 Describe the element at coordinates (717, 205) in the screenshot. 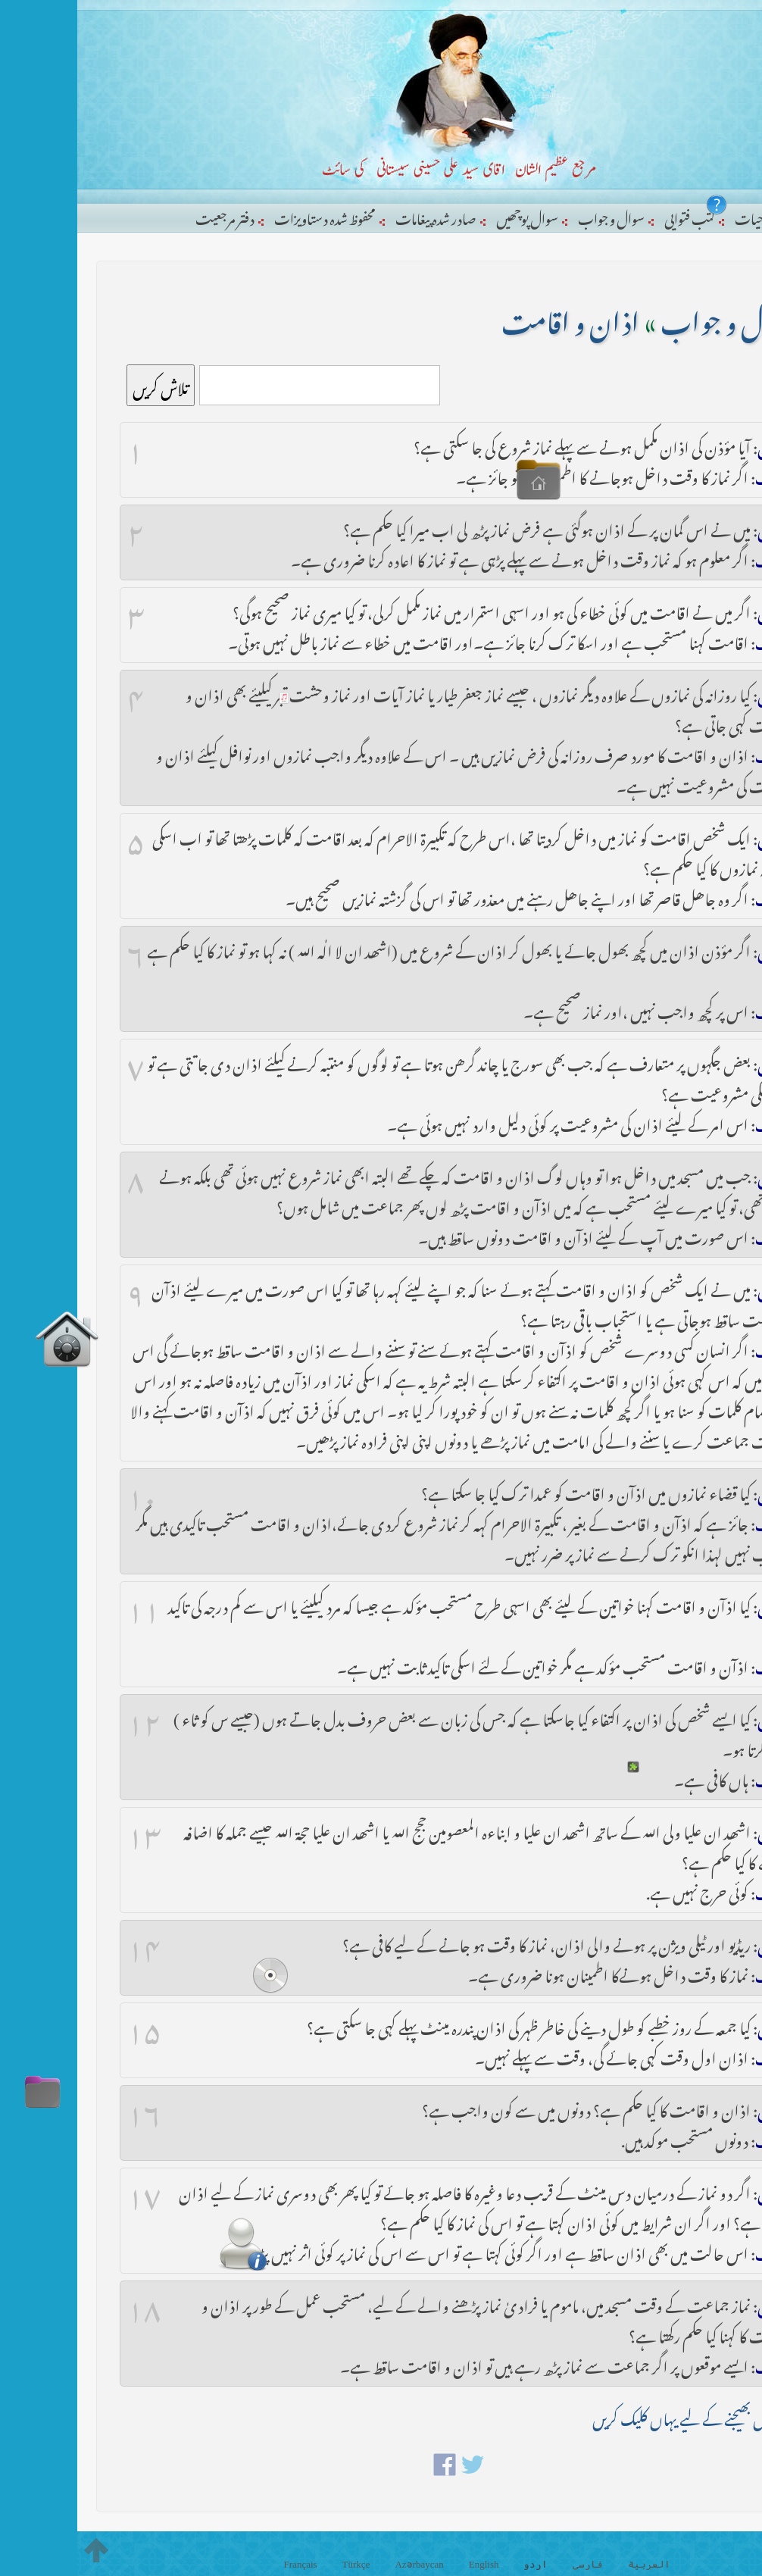

I see `access help or frequently asked questions` at that location.